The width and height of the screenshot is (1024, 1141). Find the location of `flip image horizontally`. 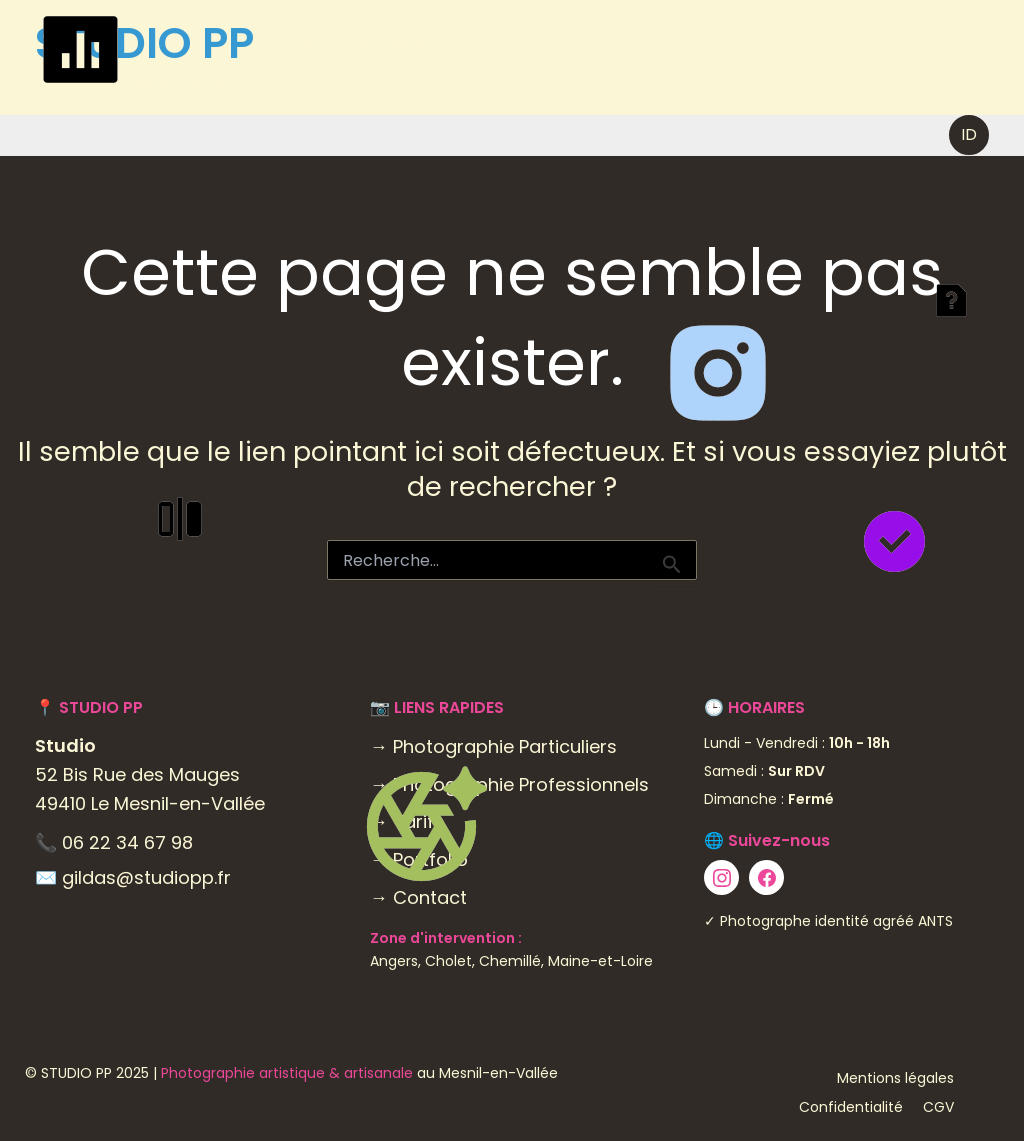

flip image horizontally is located at coordinates (180, 519).